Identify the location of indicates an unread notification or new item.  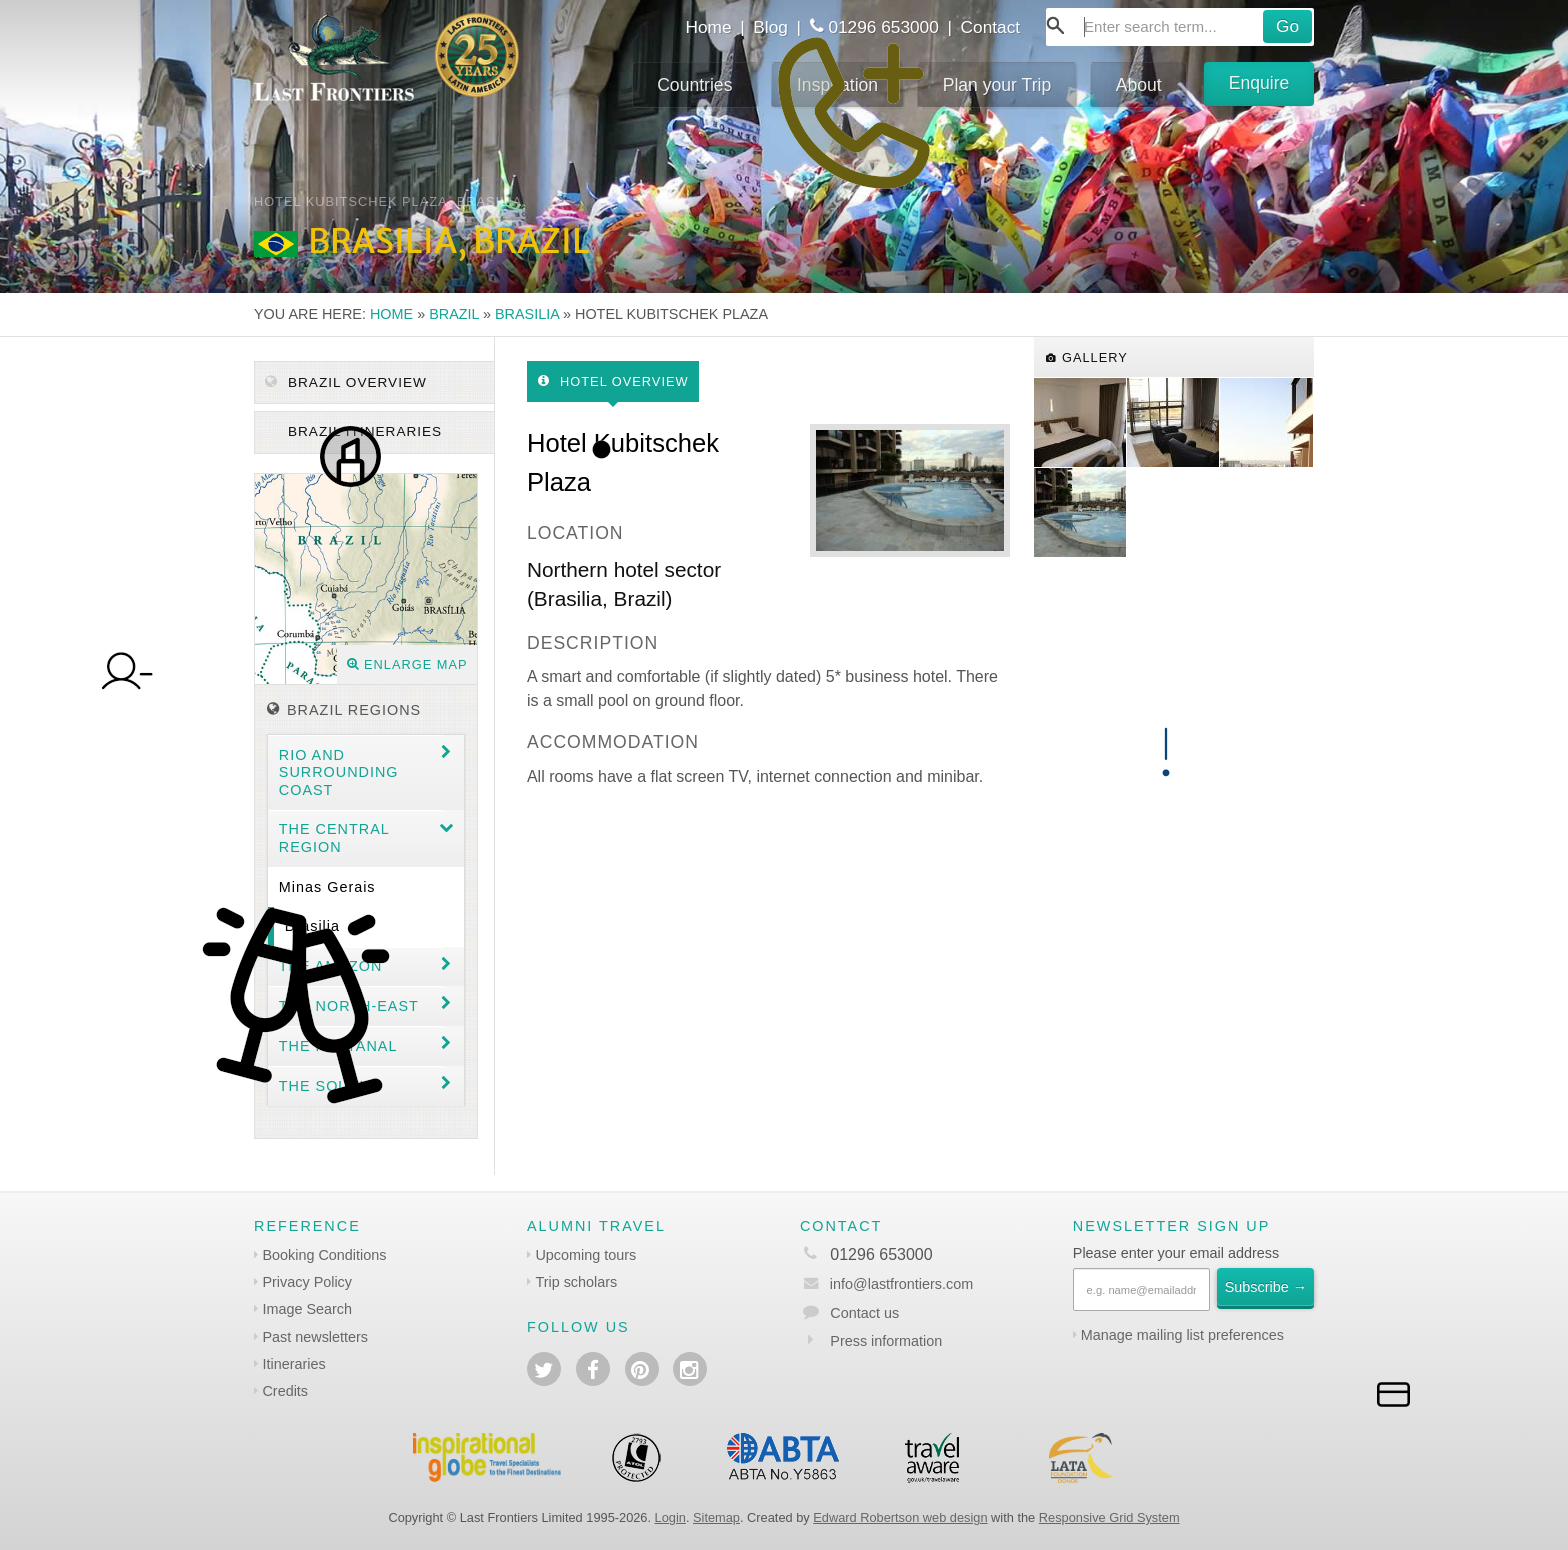
(601, 449).